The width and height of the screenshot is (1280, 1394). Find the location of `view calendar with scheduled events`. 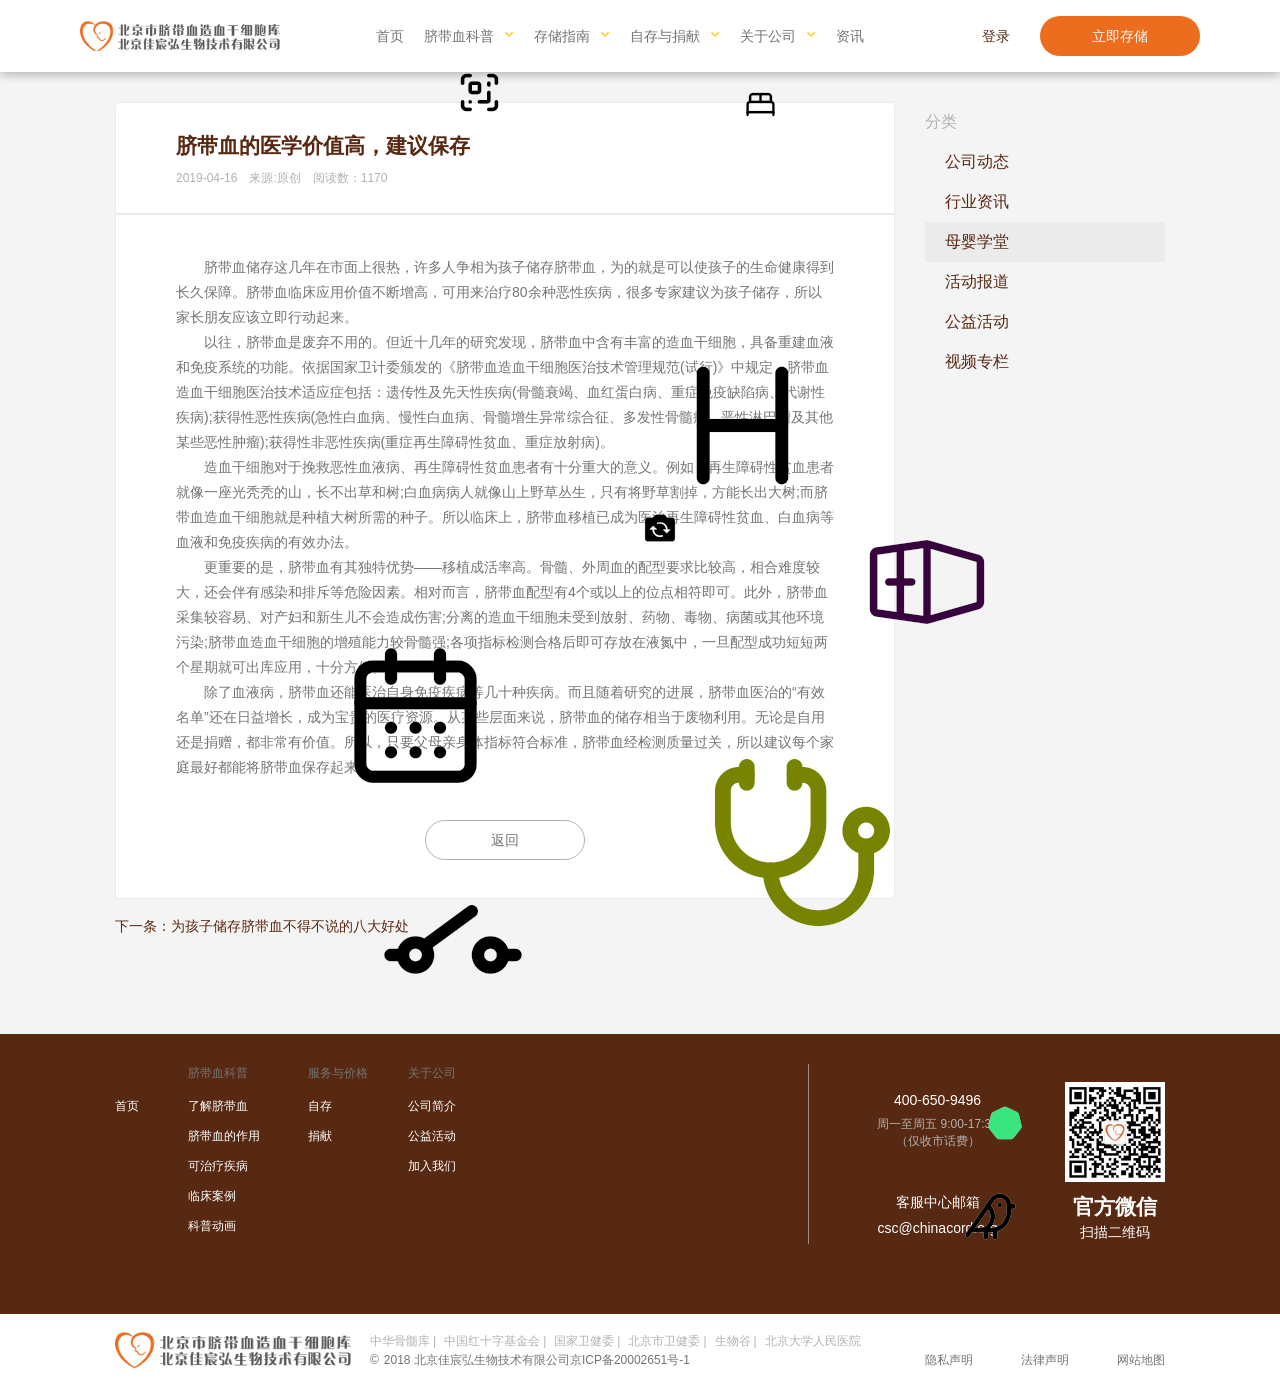

view calendar with scheduled events is located at coordinates (415, 715).